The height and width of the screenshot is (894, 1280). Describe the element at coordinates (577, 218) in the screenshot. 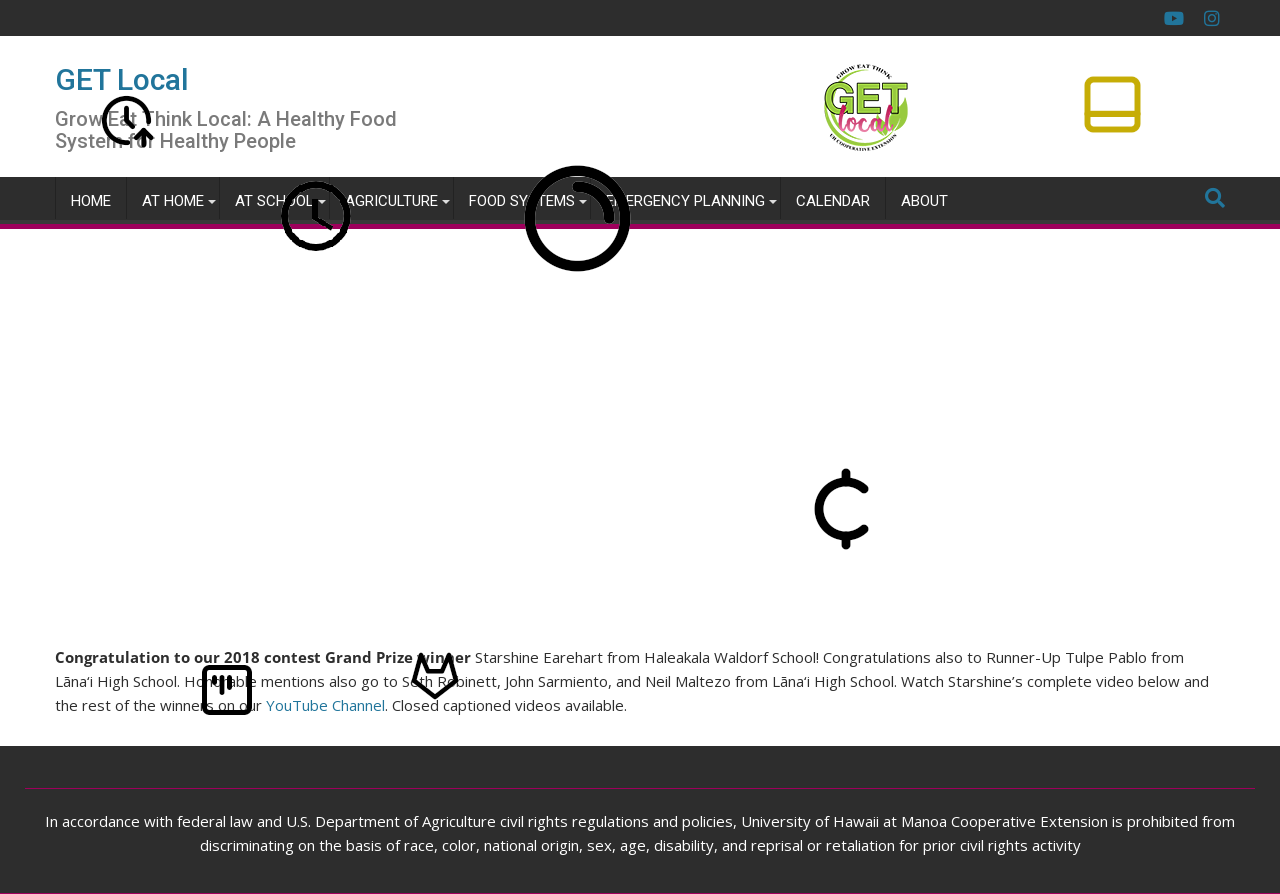

I see `apply inner shadow effect to top-right corner` at that location.